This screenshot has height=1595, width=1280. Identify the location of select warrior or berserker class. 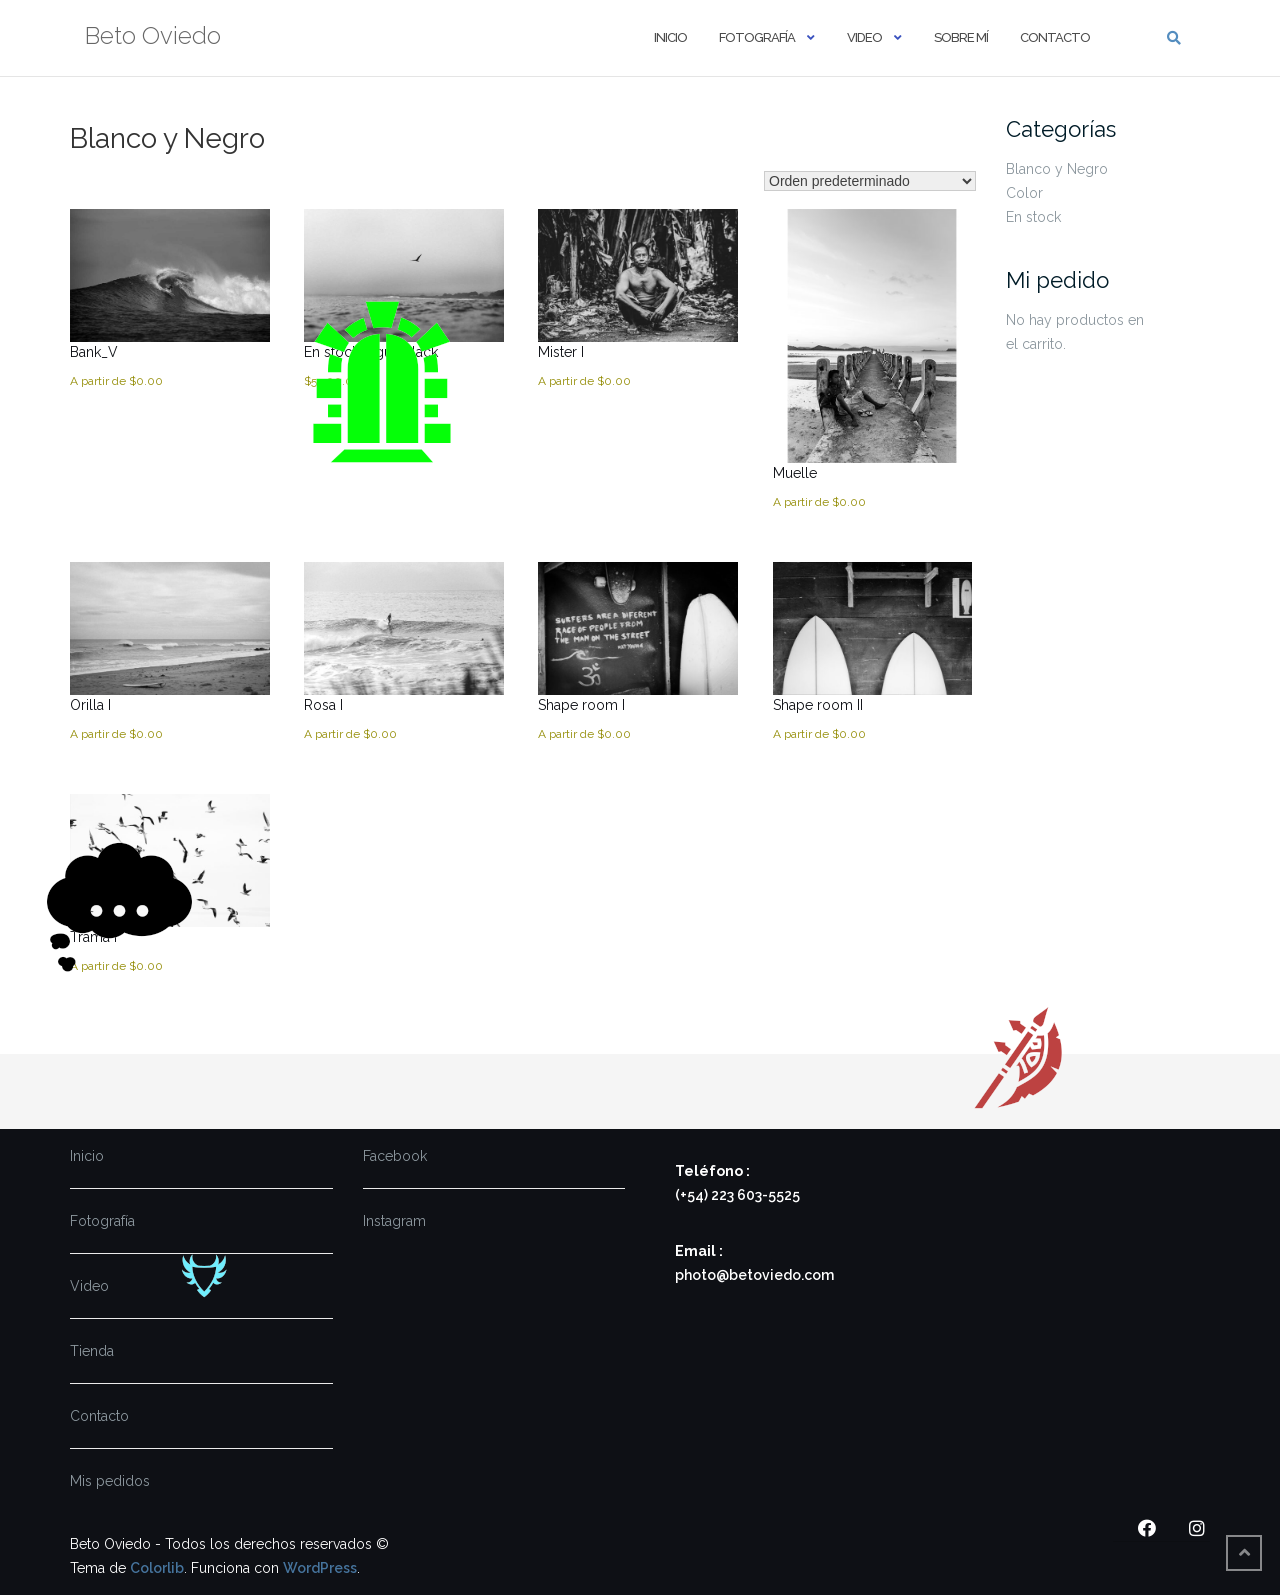
(1015, 1057).